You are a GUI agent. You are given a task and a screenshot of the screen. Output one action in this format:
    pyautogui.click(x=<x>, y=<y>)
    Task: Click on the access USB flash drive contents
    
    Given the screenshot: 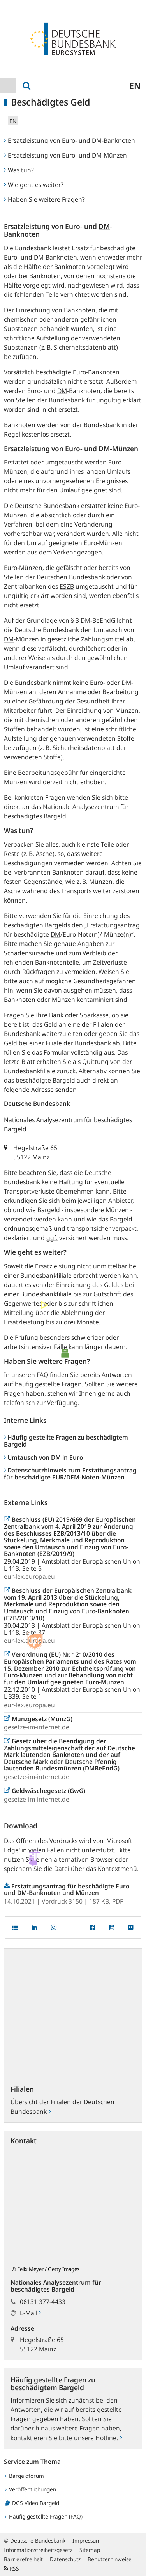 What is the action you would take?
    pyautogui.click(x=65, y=1353)
    